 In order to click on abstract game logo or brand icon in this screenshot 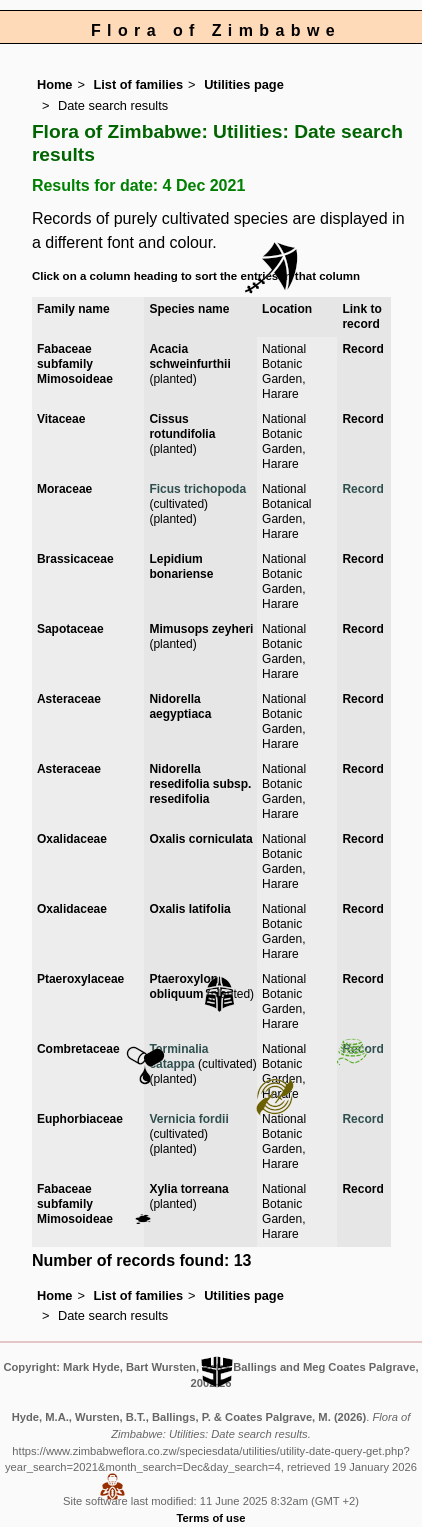, I will do `click(217, 1372)`.